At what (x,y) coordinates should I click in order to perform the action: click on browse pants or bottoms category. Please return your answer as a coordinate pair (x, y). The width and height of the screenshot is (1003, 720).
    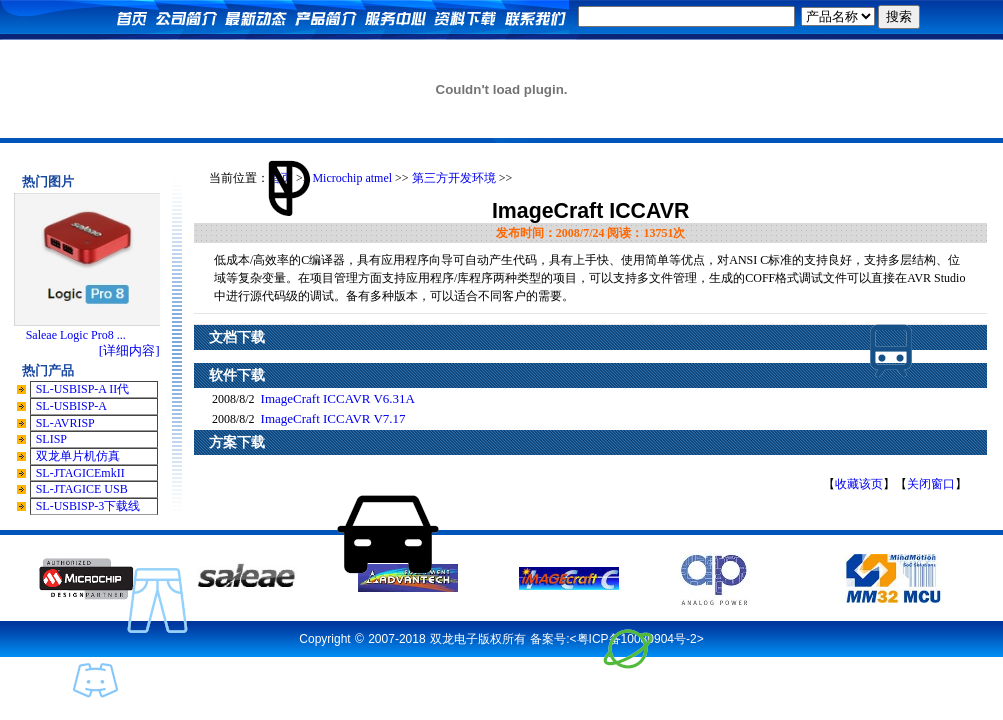
    Looking at the image, I should click on (157, 600).